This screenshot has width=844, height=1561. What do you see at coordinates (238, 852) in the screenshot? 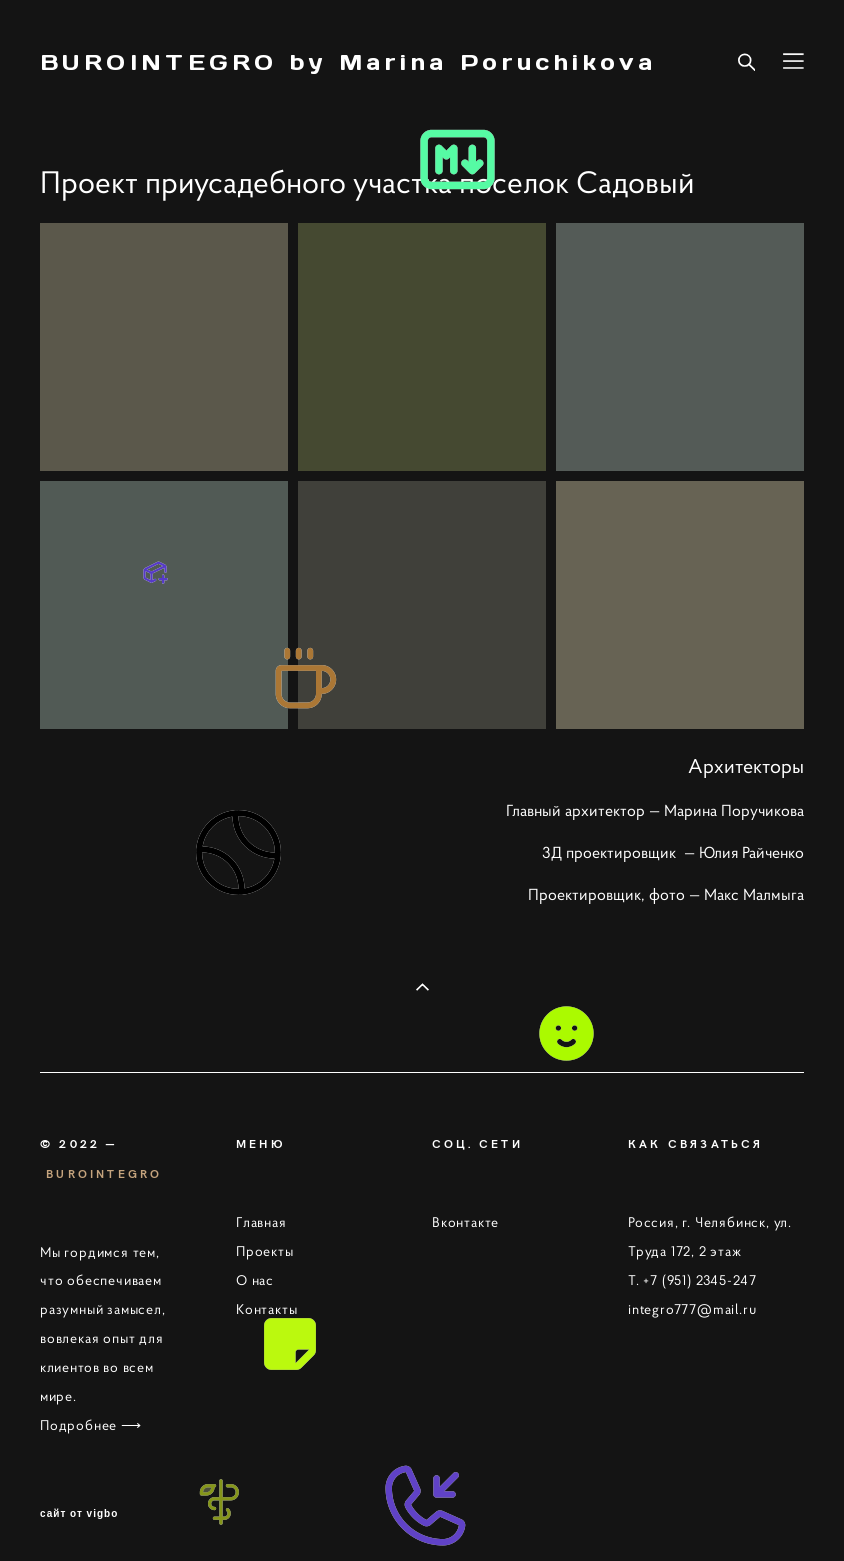
I see `access tennis or racquet sports features` at bounding box center [238, 852].